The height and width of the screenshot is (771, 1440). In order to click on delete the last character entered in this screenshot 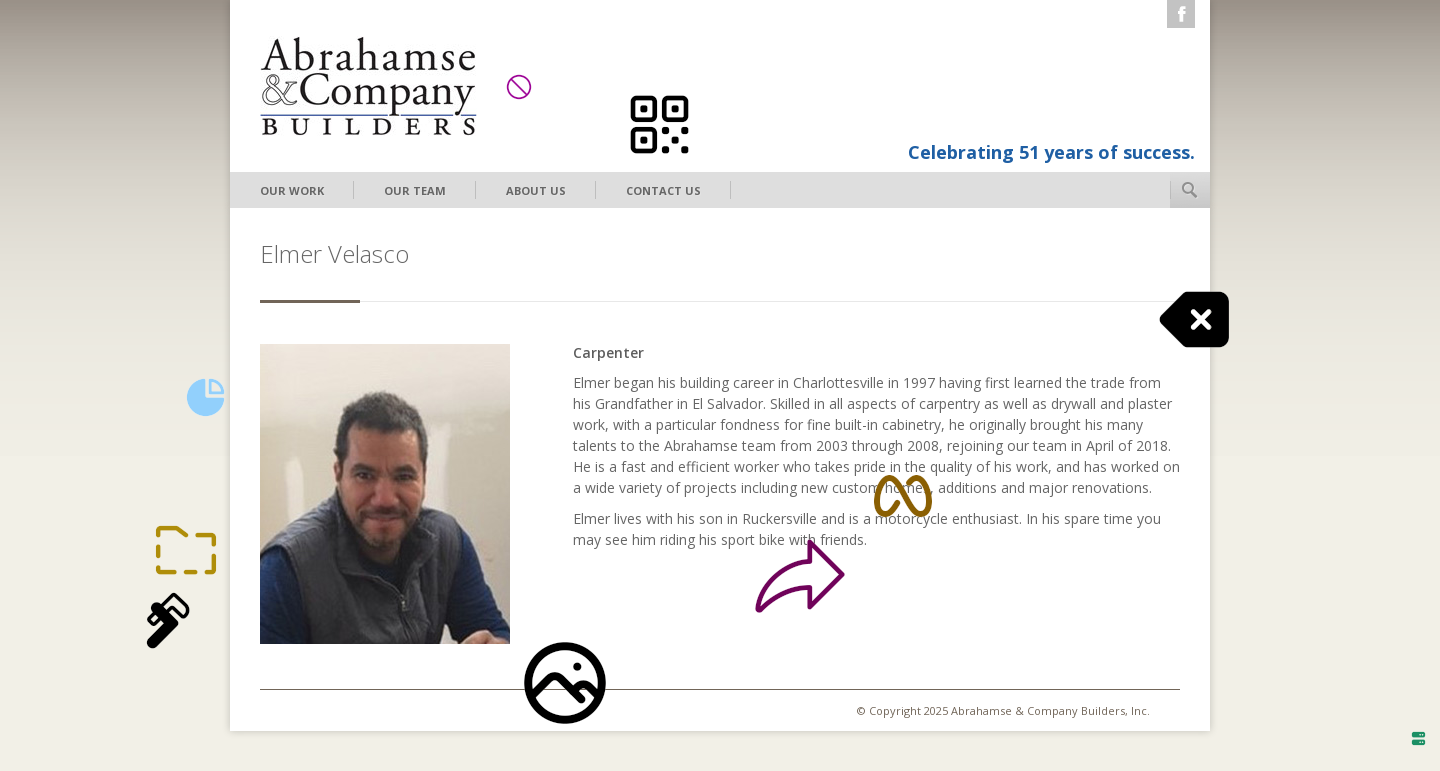, I will do `click(1193, 319)`.